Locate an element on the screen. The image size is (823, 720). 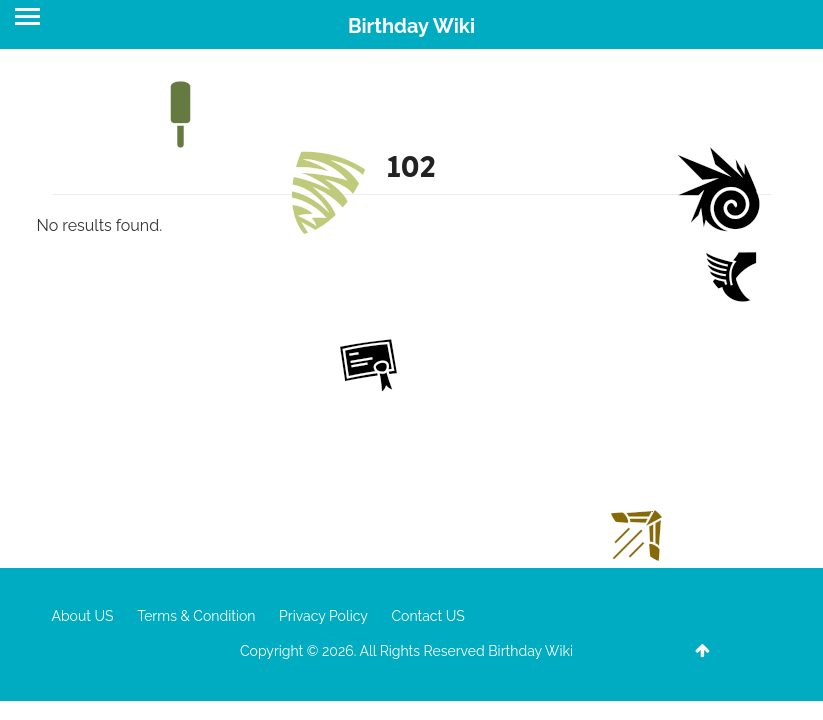
select snail creature or enemy type in game is located at coordinates (721, 189).